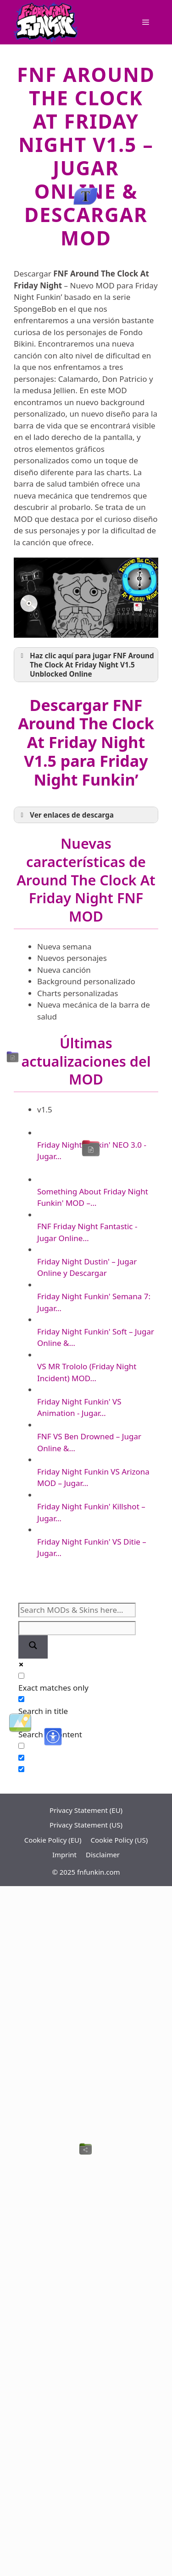 Image resolution: width=172 pixels, height=2576 pixels. Describe the element at coordinates (20, 1723) in the screenshot. I see `open graphics or image editing applications` at that location.